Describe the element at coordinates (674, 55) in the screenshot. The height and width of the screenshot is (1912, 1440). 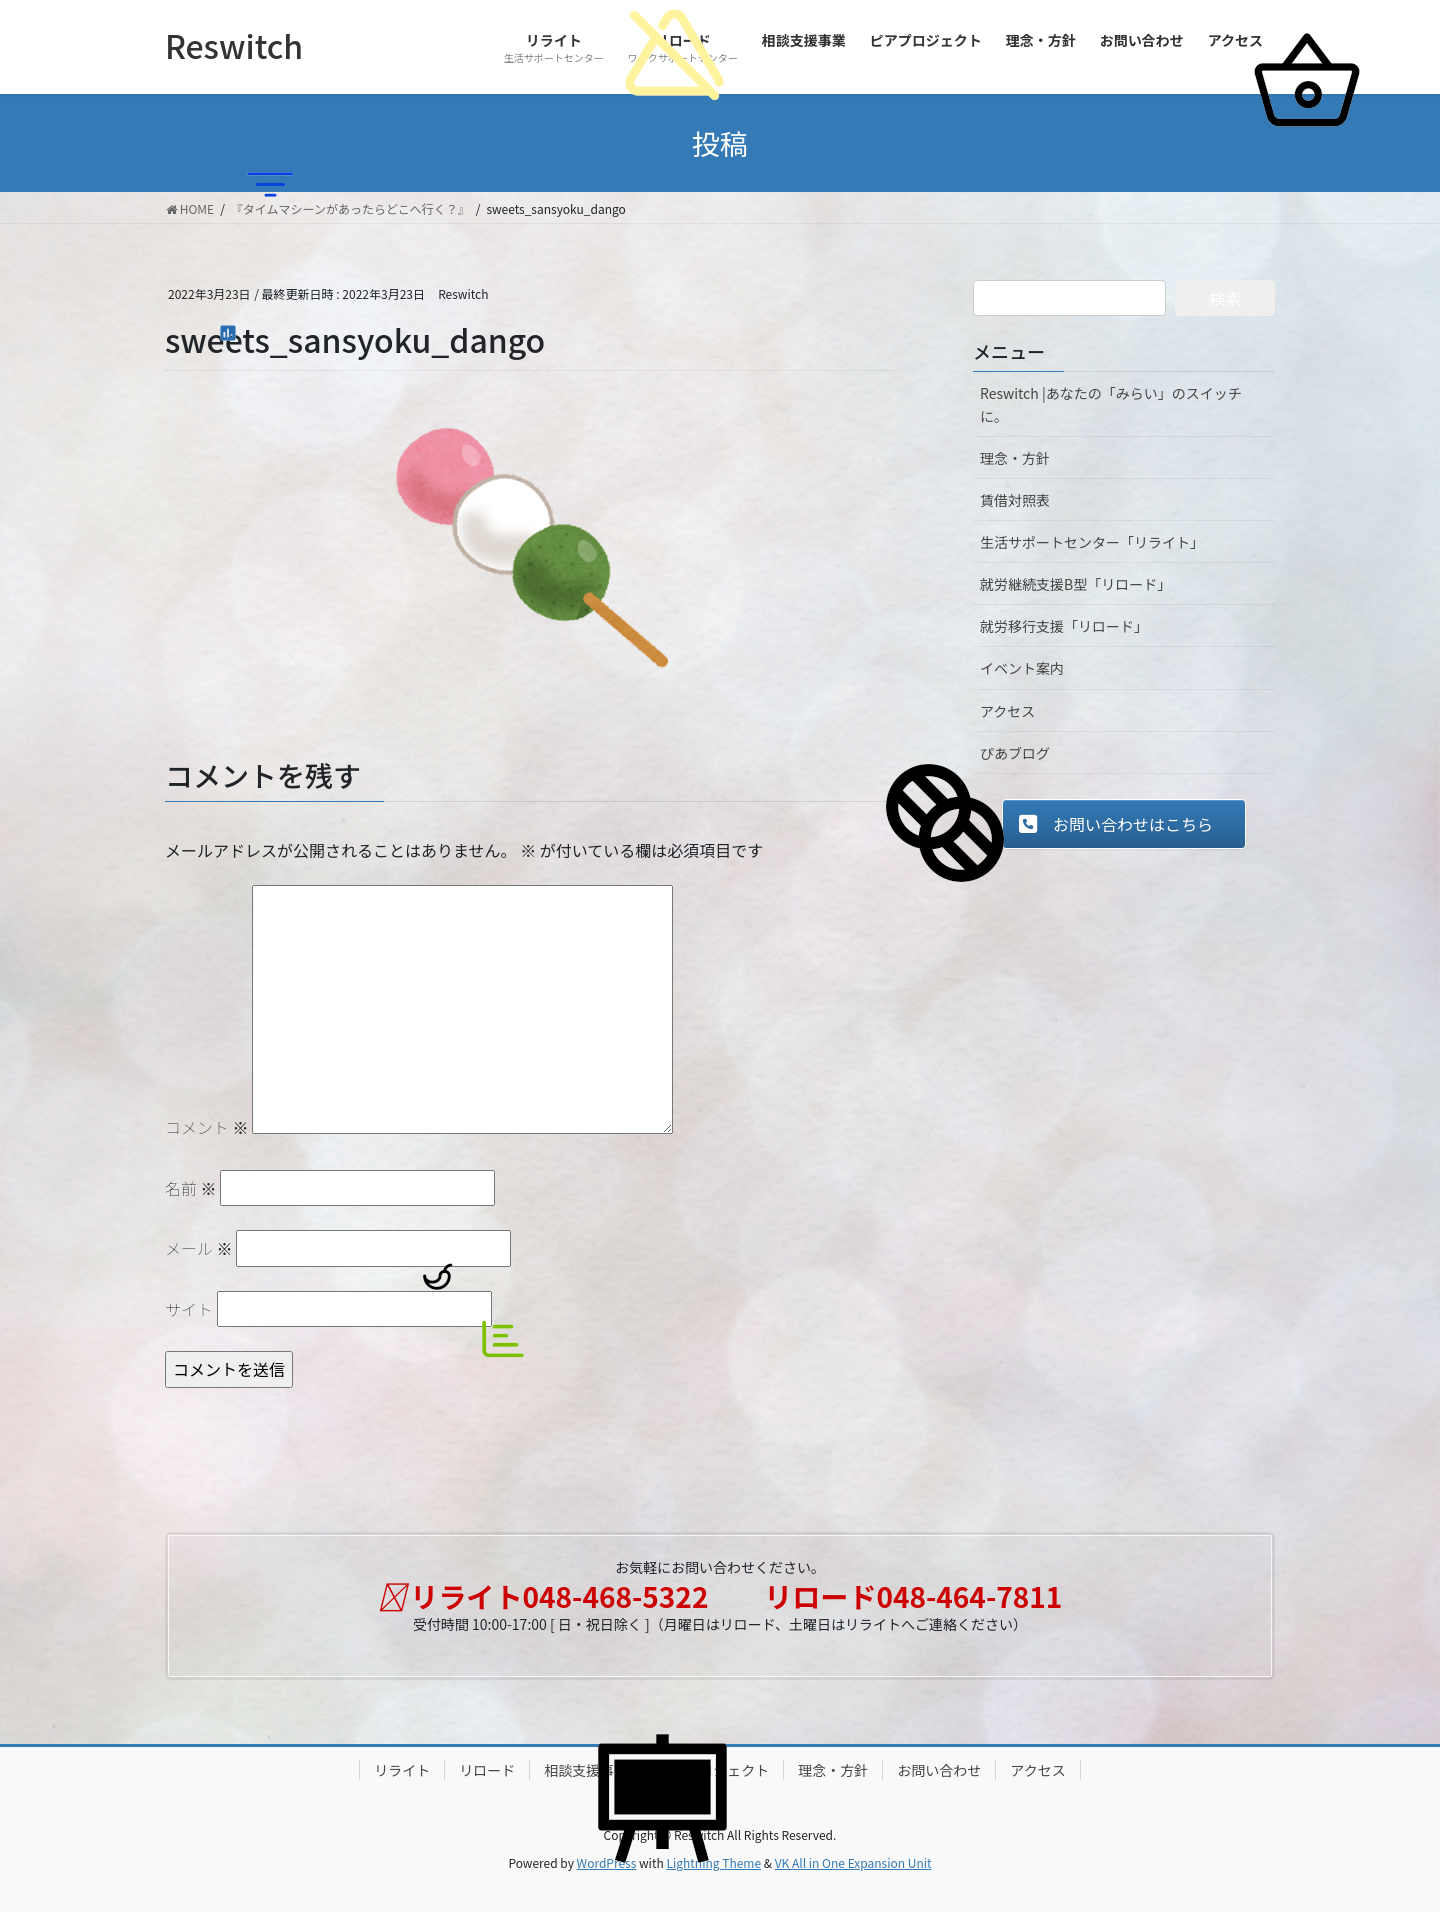
I see `disabled warning or alert` at that location.